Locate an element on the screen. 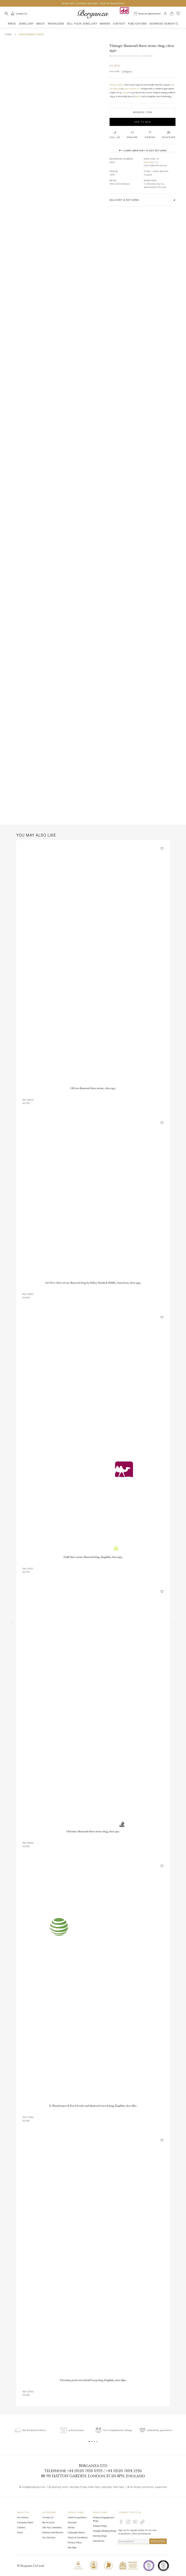 The image size is (186, 2576). visit stack overflow website is located at coordinates (122, 1824).